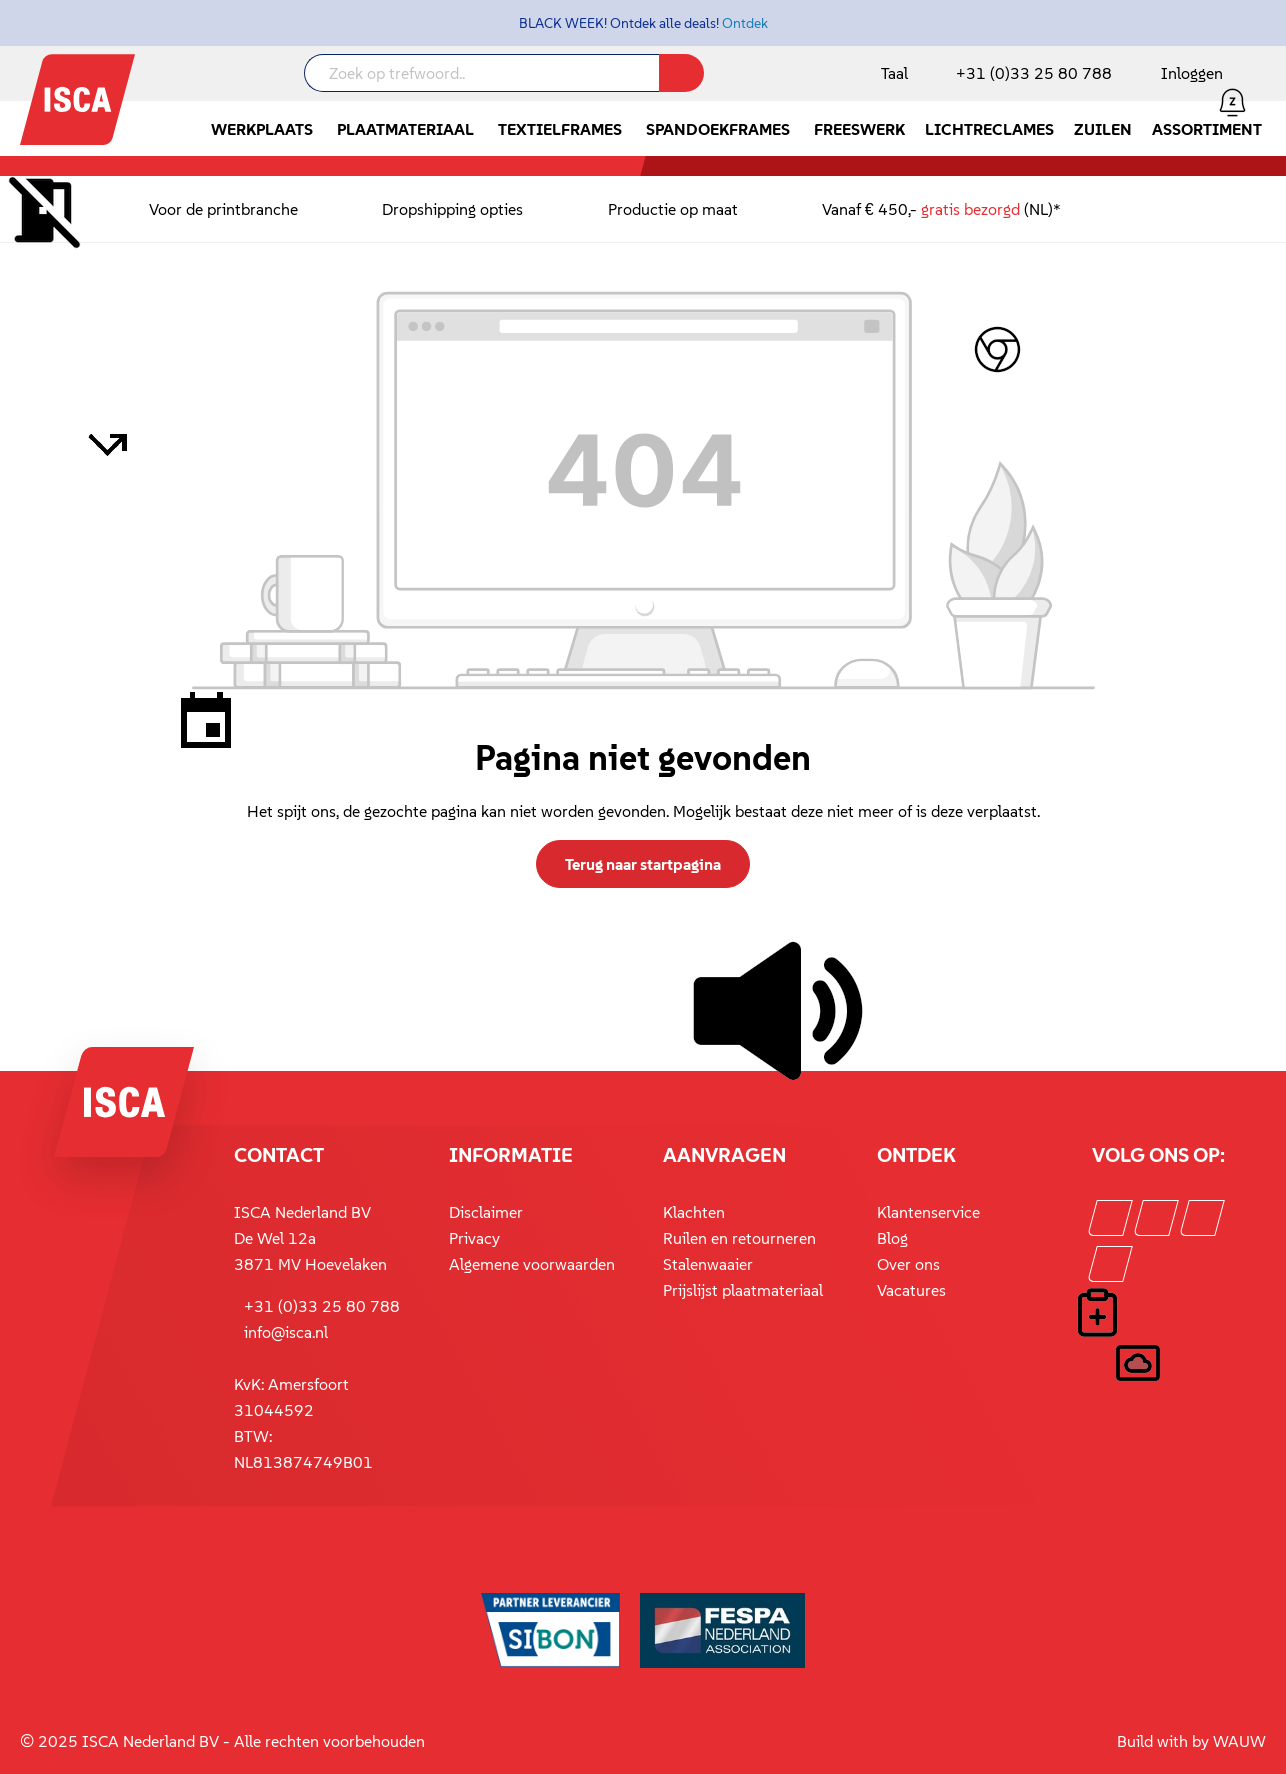 This screenshot has height=1774, width=1286. I want to click on view calendar or scheduled events, so click(206, 720).